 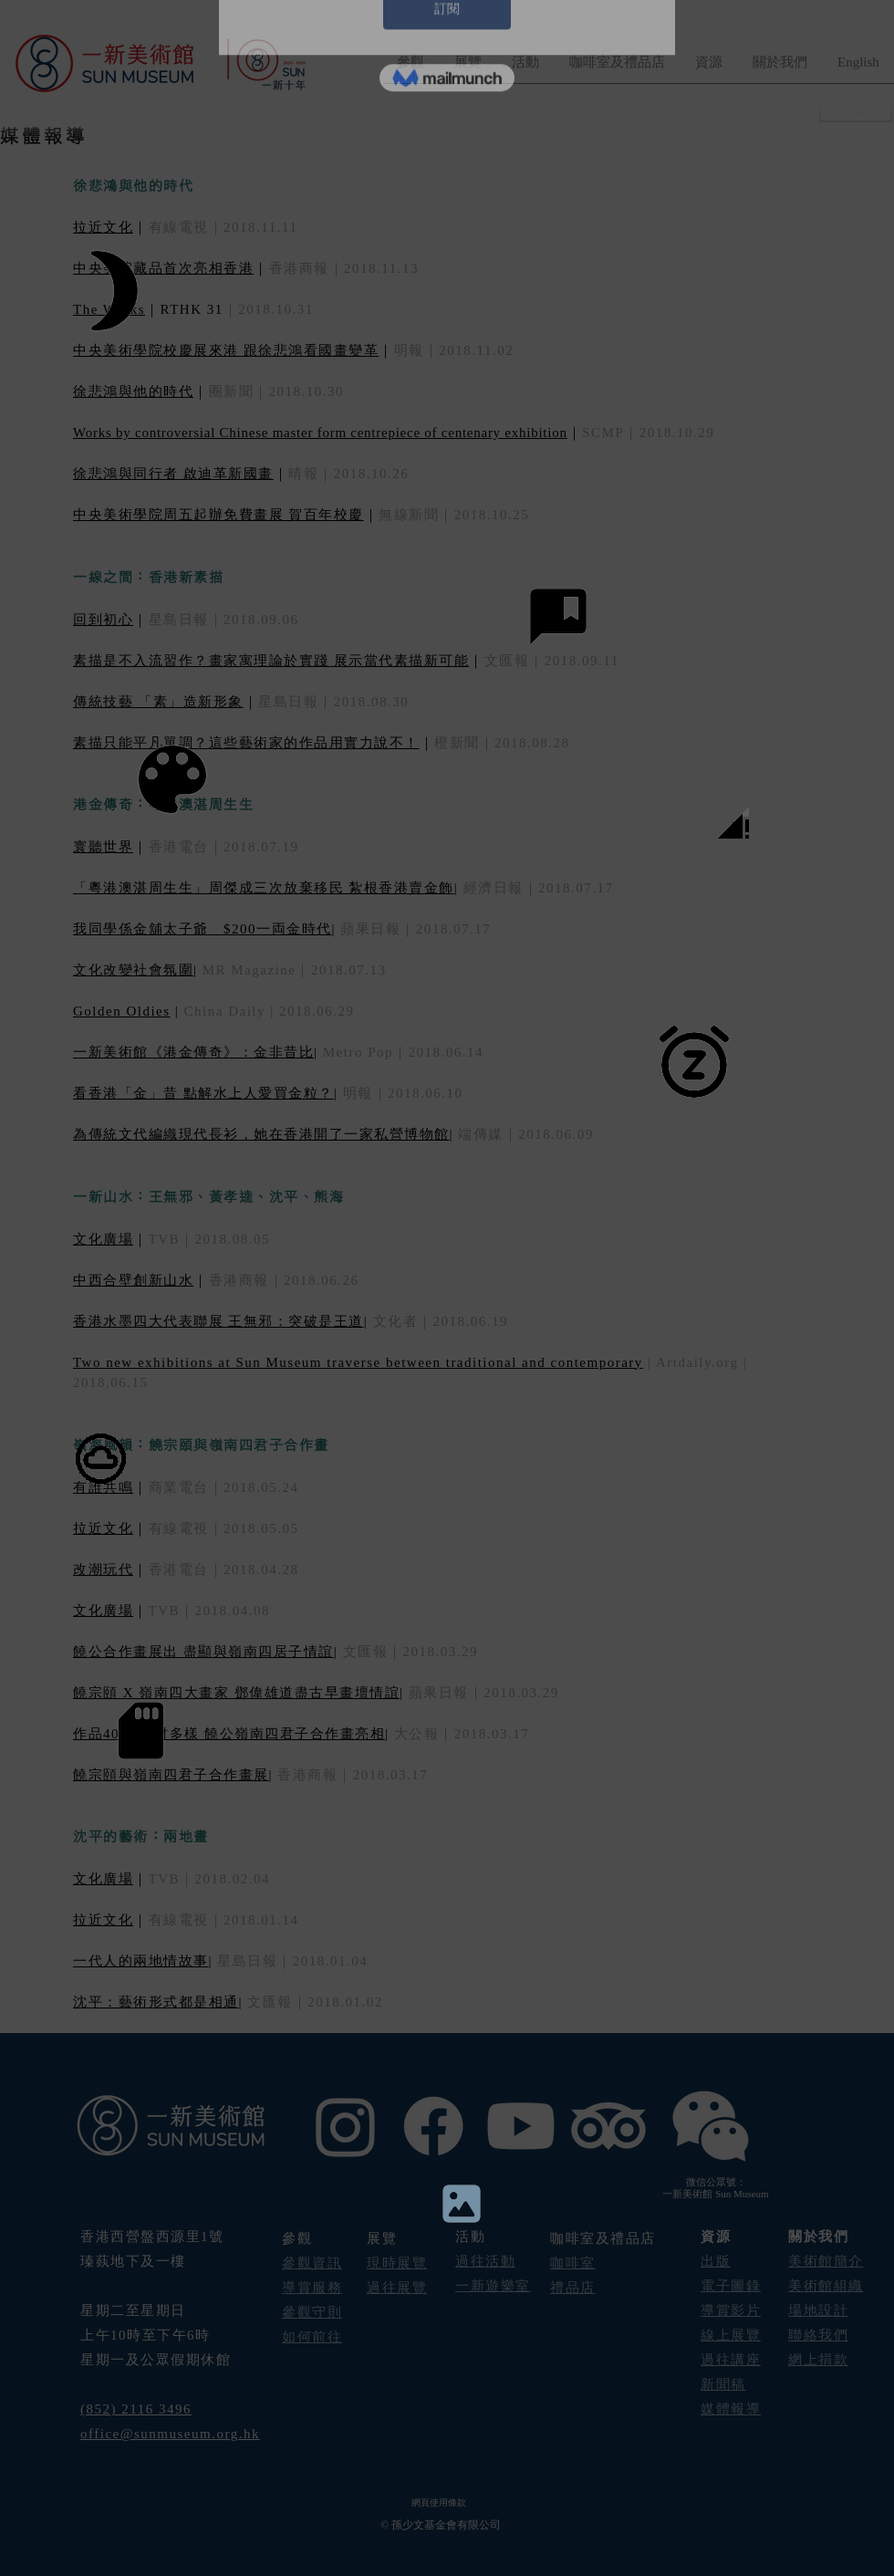 What do you see at coordinates (100, 1458) in the screenshot?
I see `access cloud storage` at bounding box center [100, 1458].